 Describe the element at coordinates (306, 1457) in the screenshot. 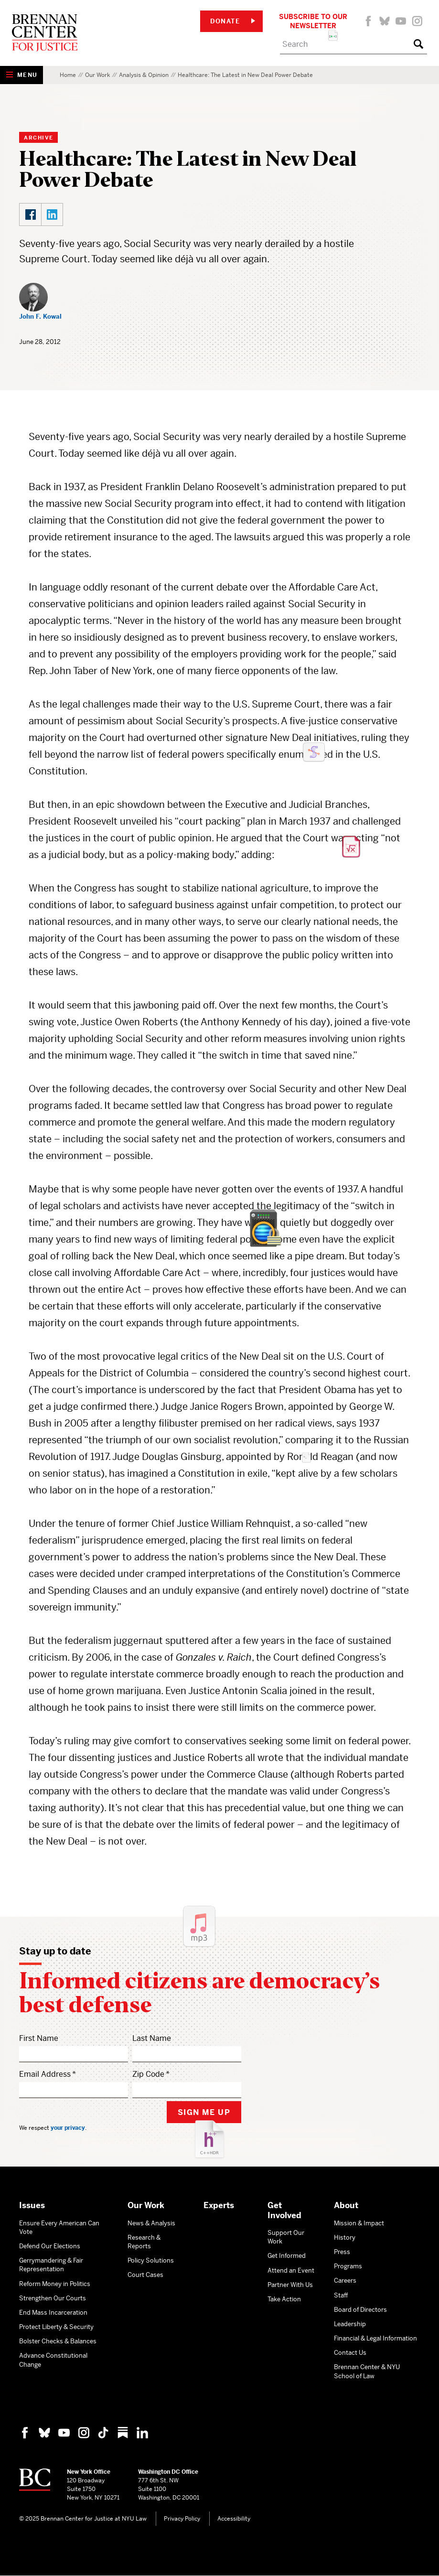

I see `shell script or terminal executable file` at that location.